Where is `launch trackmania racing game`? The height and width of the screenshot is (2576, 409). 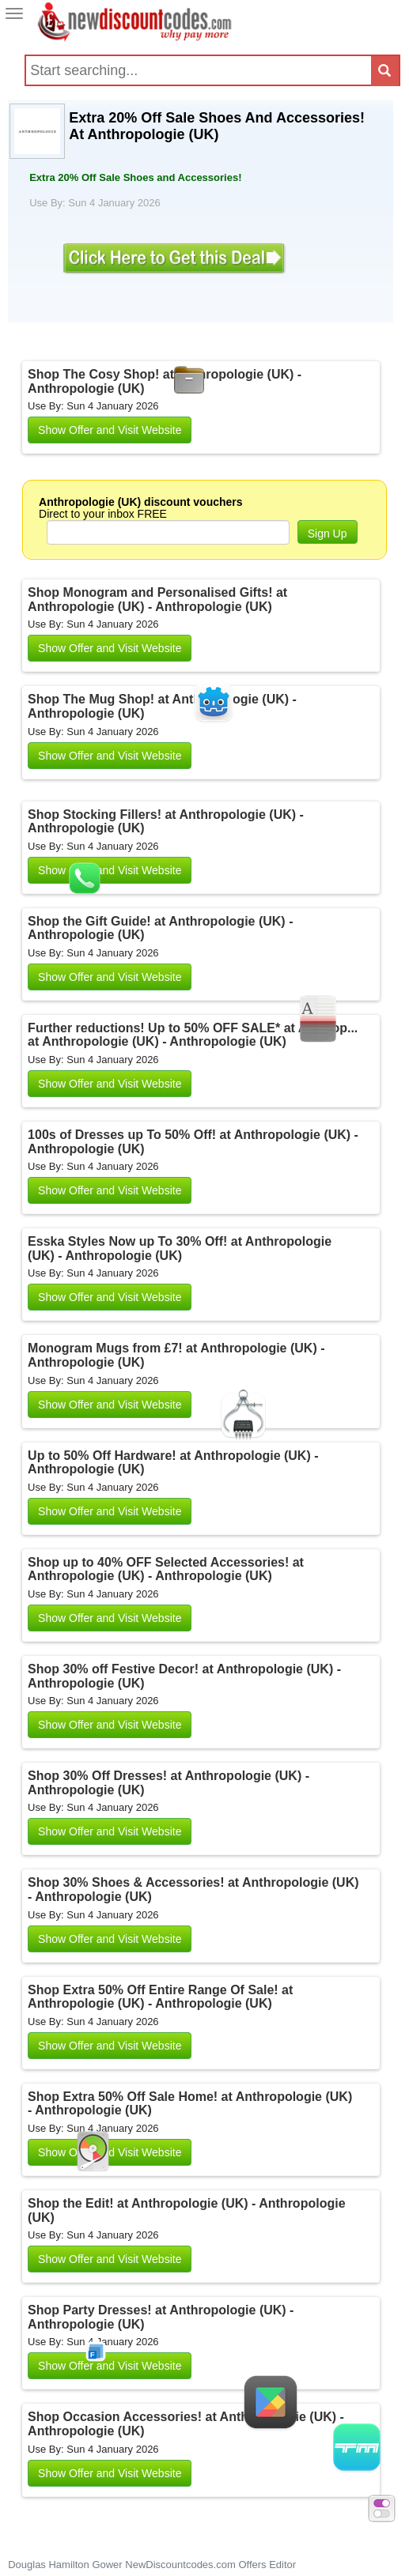
launch trackmania racing game is located at coordinates (357, 2447).